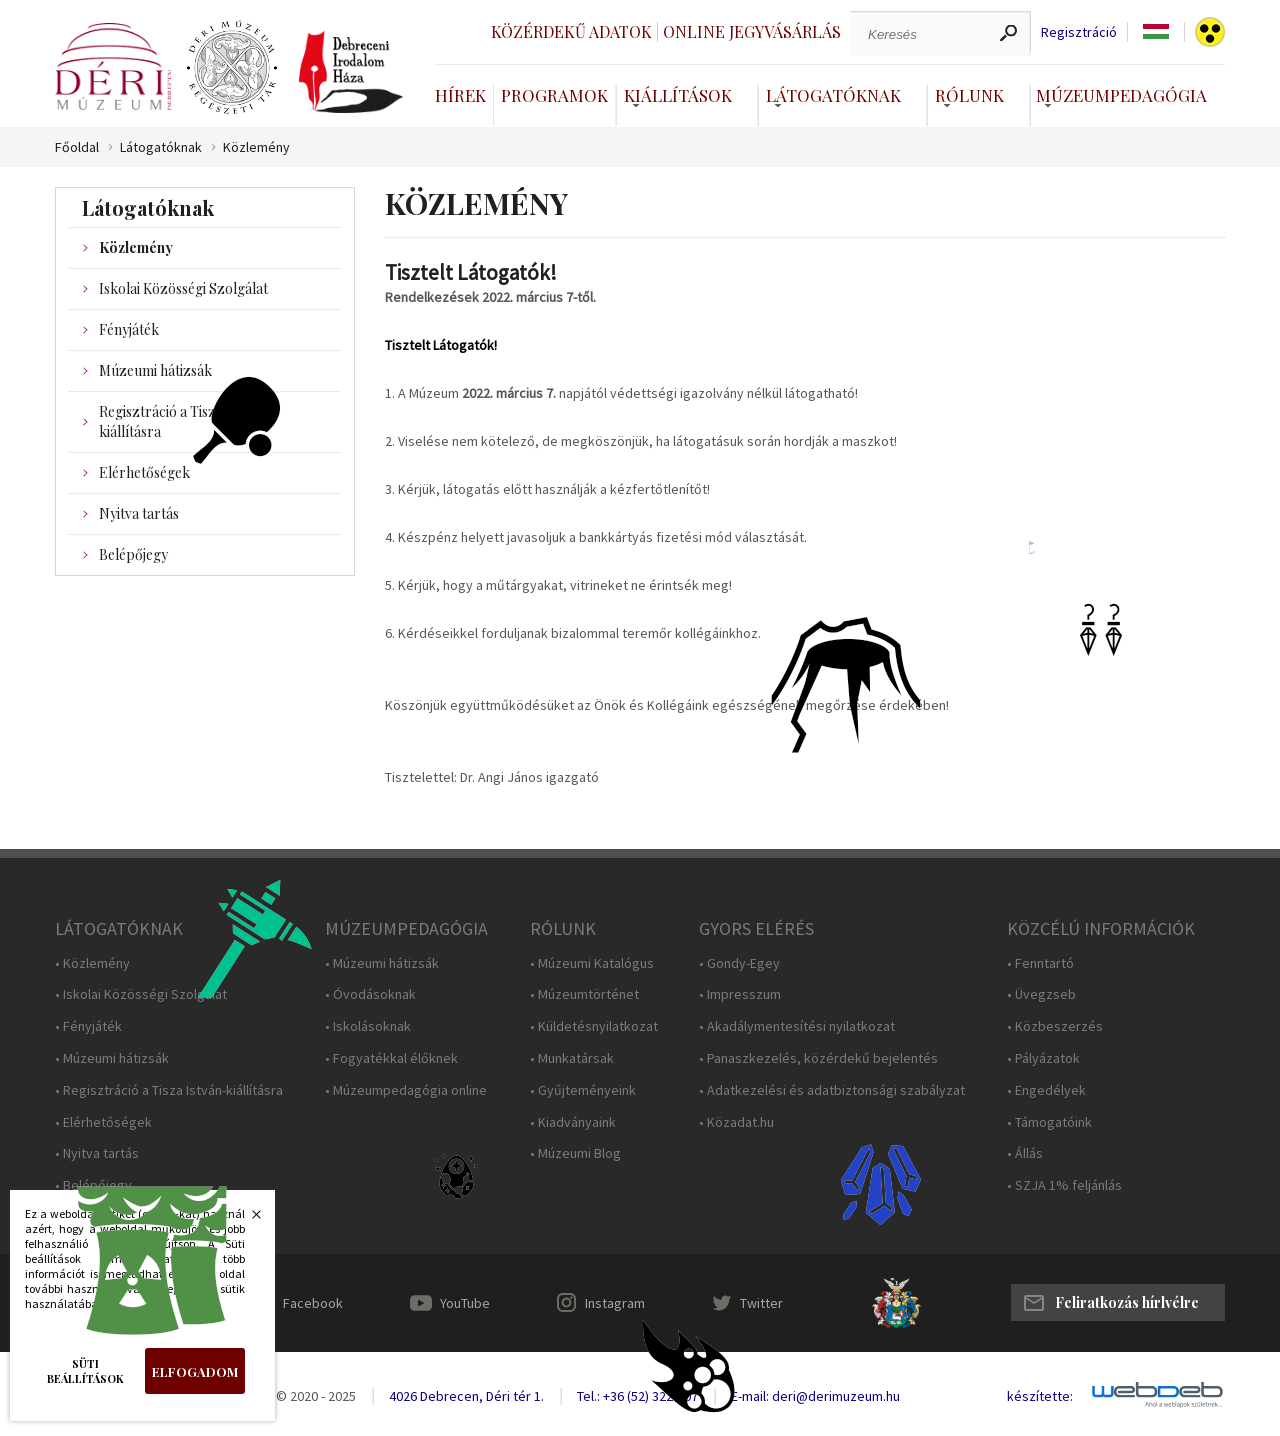 The width and height of the screenshot is (1280, 1436). What do you see at coordinates (1101, 629) in the screenshot?
I see `view crystal earrings in inventory` at bounding box center [1101, 629].